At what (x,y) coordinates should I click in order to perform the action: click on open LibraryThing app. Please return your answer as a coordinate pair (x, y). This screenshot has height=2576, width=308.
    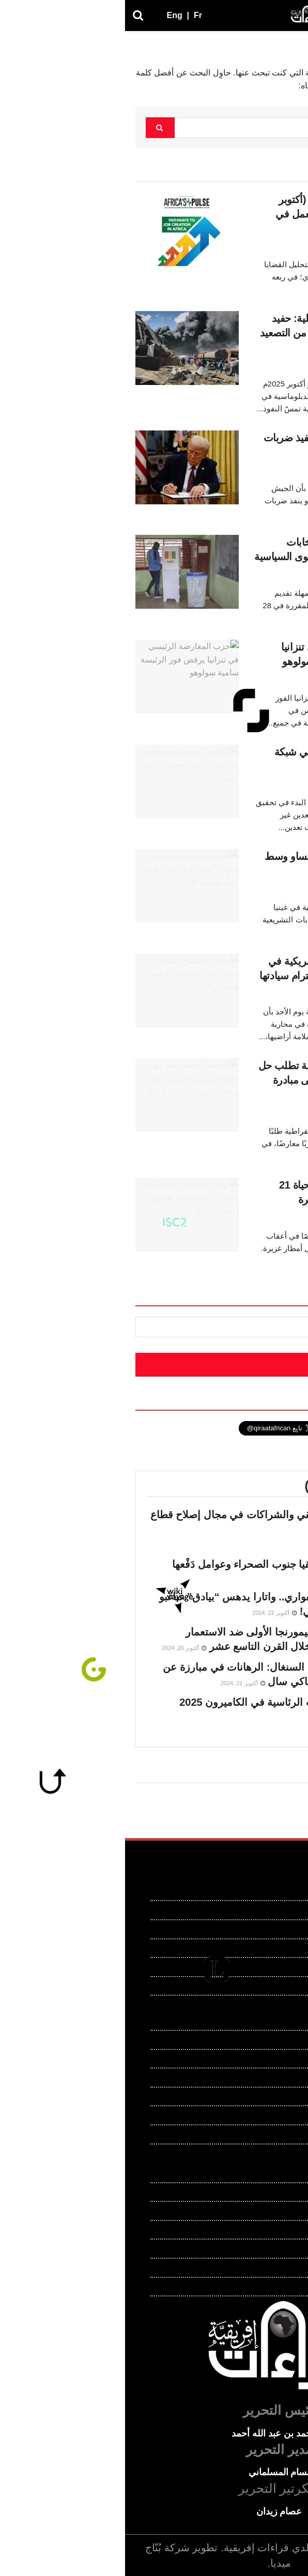
    Looking at the image, I should click on (217, 1969).